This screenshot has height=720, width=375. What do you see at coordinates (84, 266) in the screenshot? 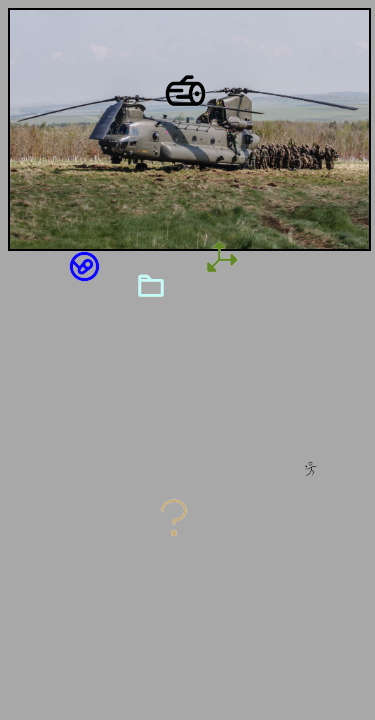
I see `open steam gaming platform` at bounding box center [84, 266].